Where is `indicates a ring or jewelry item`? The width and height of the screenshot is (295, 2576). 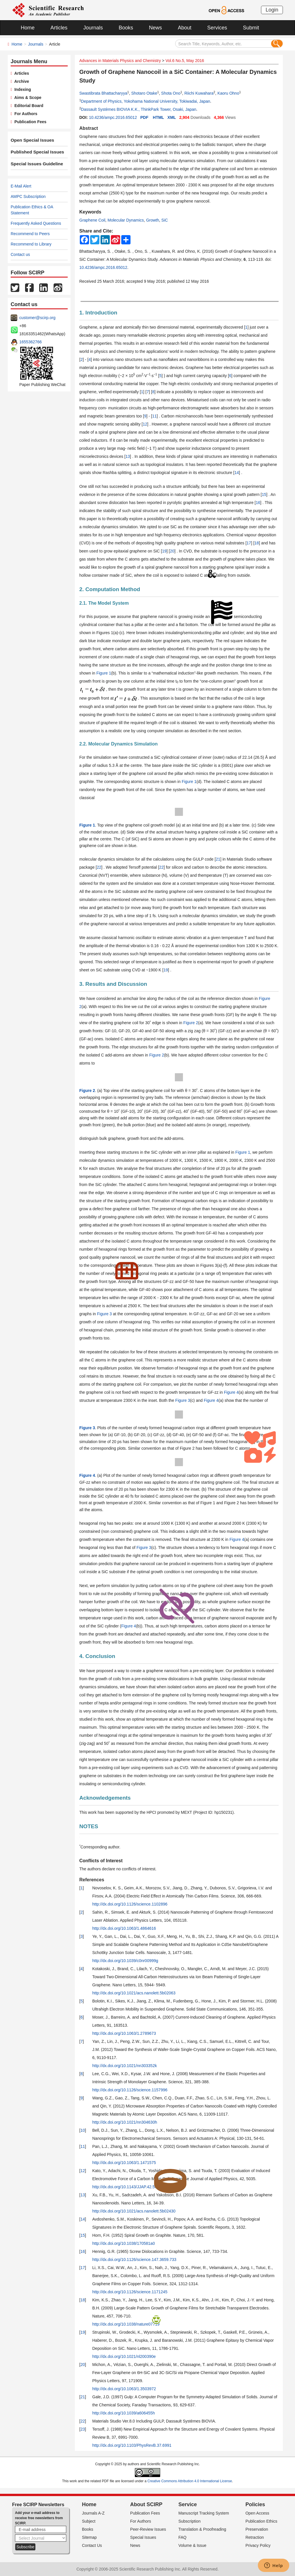 indicates a ring or jewelry item is located at coordinates (170, 2181).